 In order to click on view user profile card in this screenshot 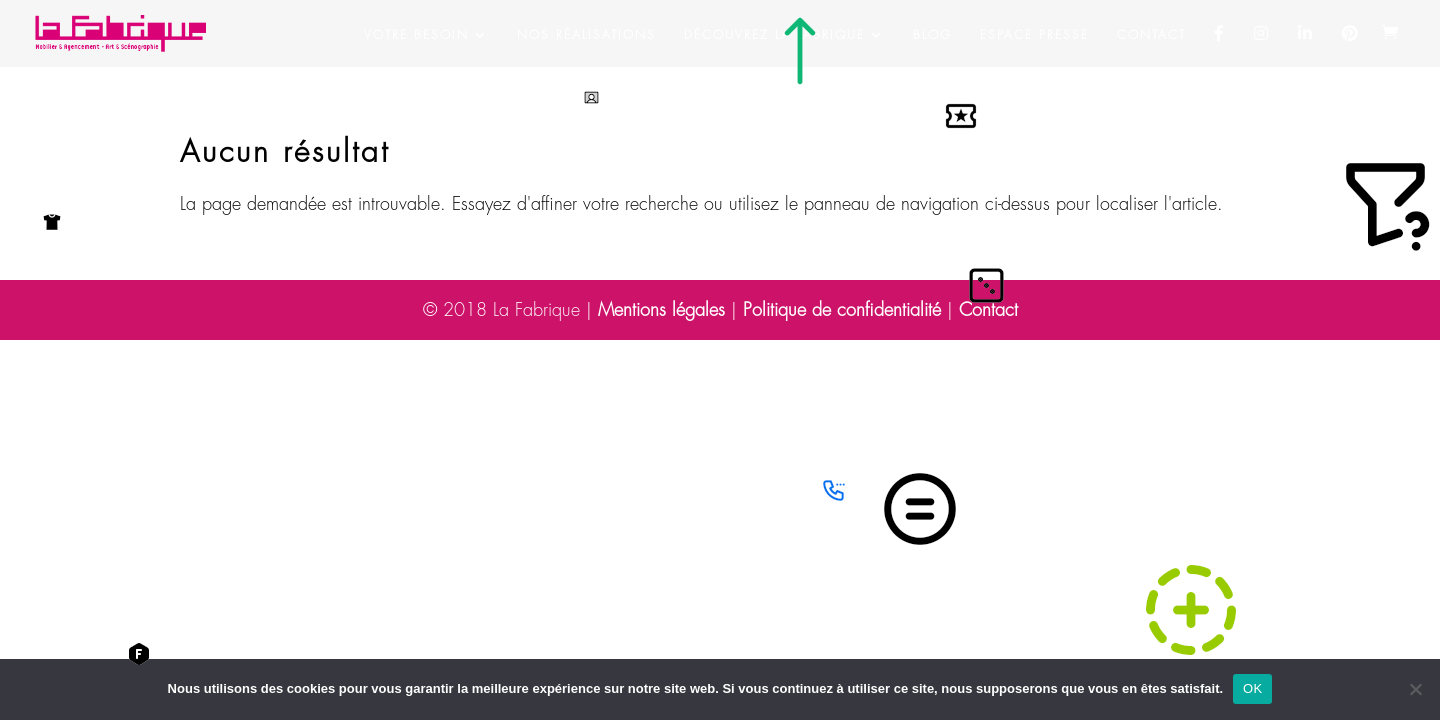, I will do `click(591, 97)`.